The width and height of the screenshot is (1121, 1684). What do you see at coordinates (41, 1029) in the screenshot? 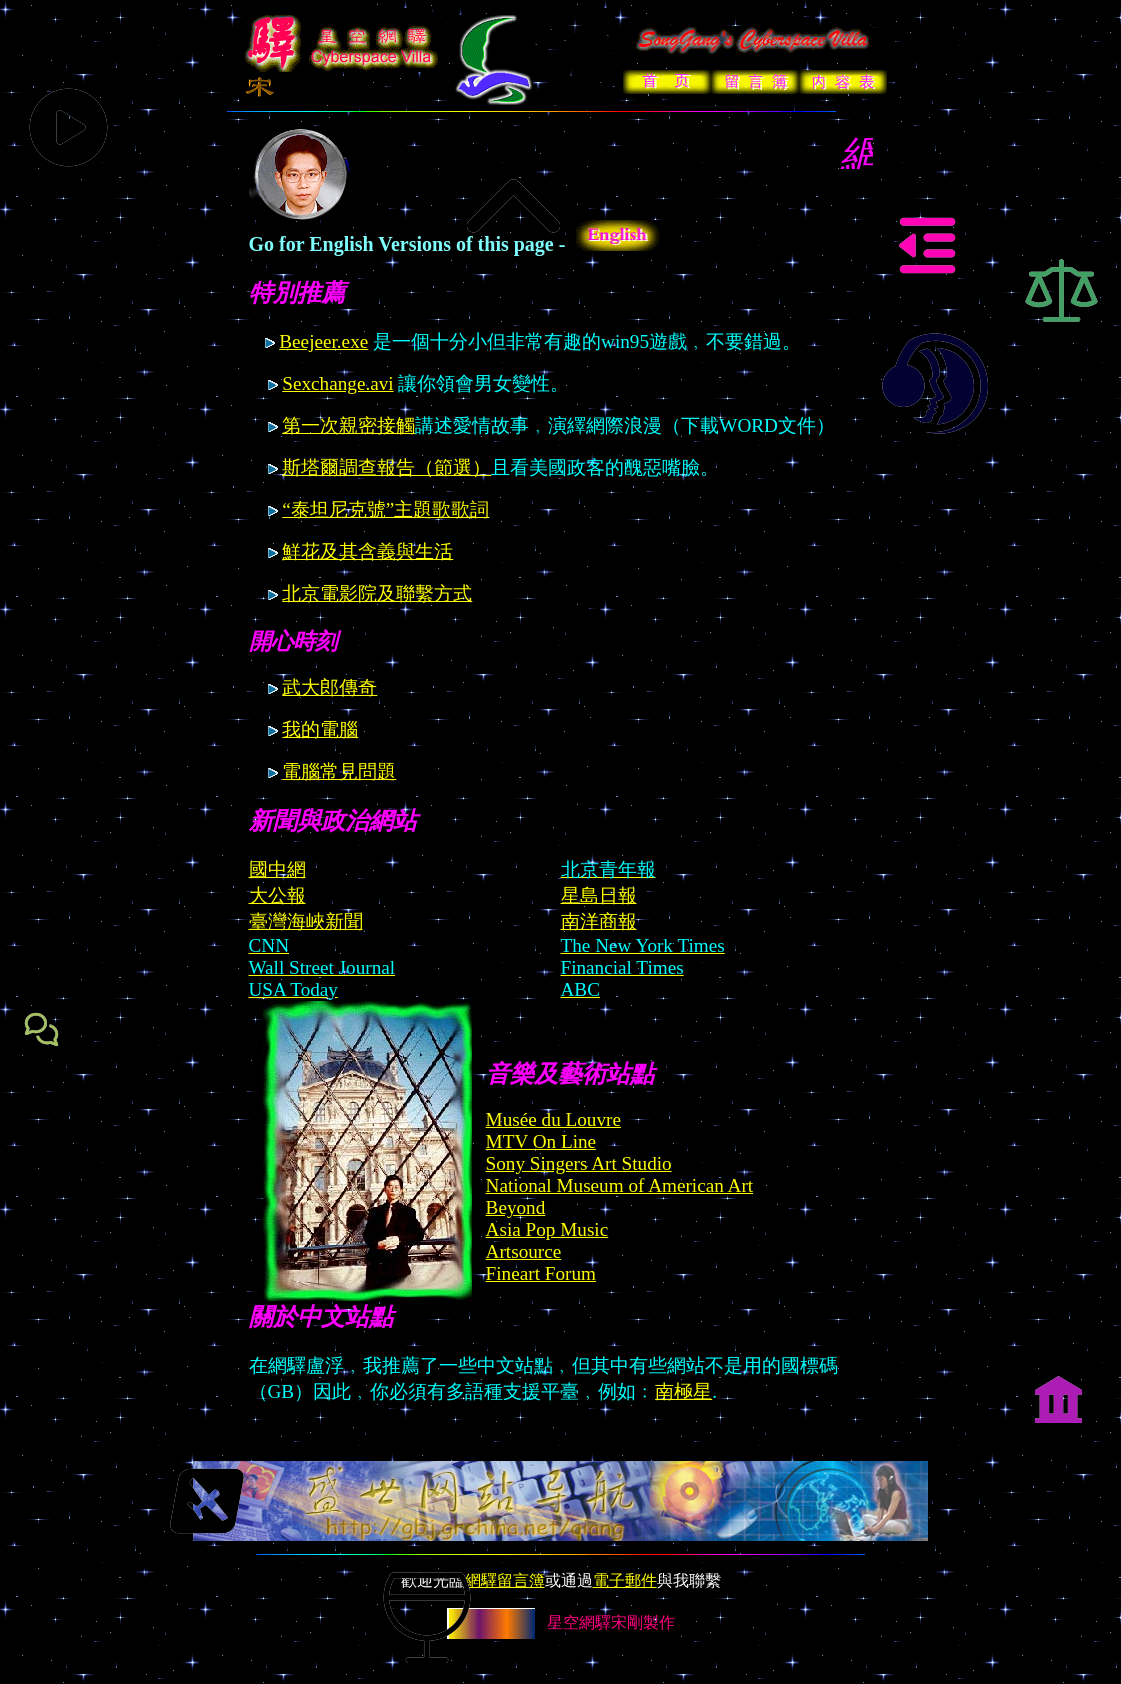
I see `open chat or messaging` at bounding box center [41, 1029].